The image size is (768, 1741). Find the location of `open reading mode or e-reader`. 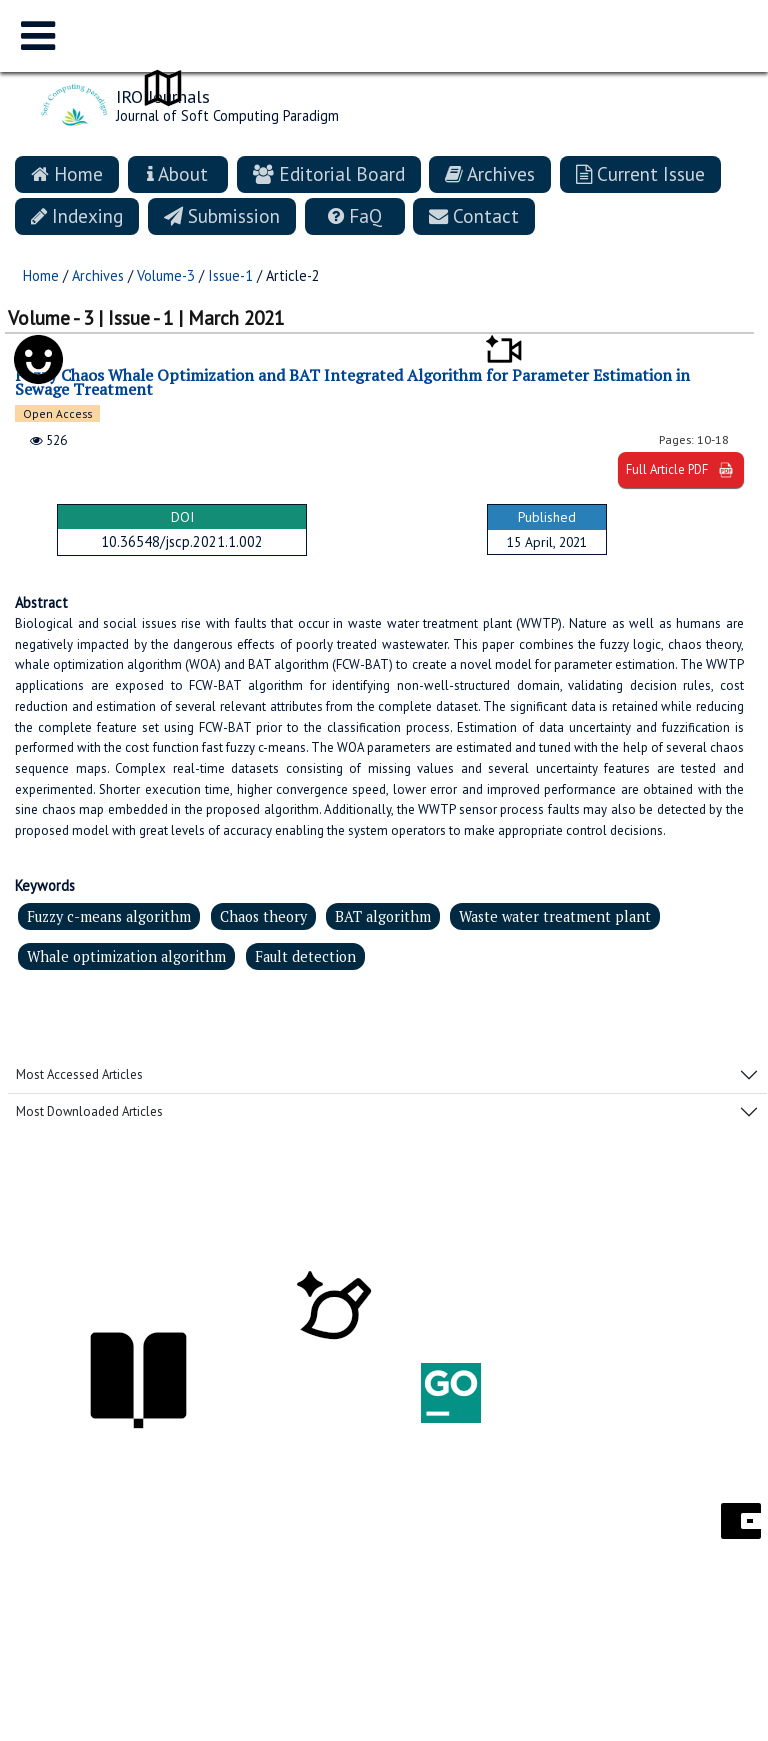

open reading mode or e-reader is located at coordinates (138, 1375).